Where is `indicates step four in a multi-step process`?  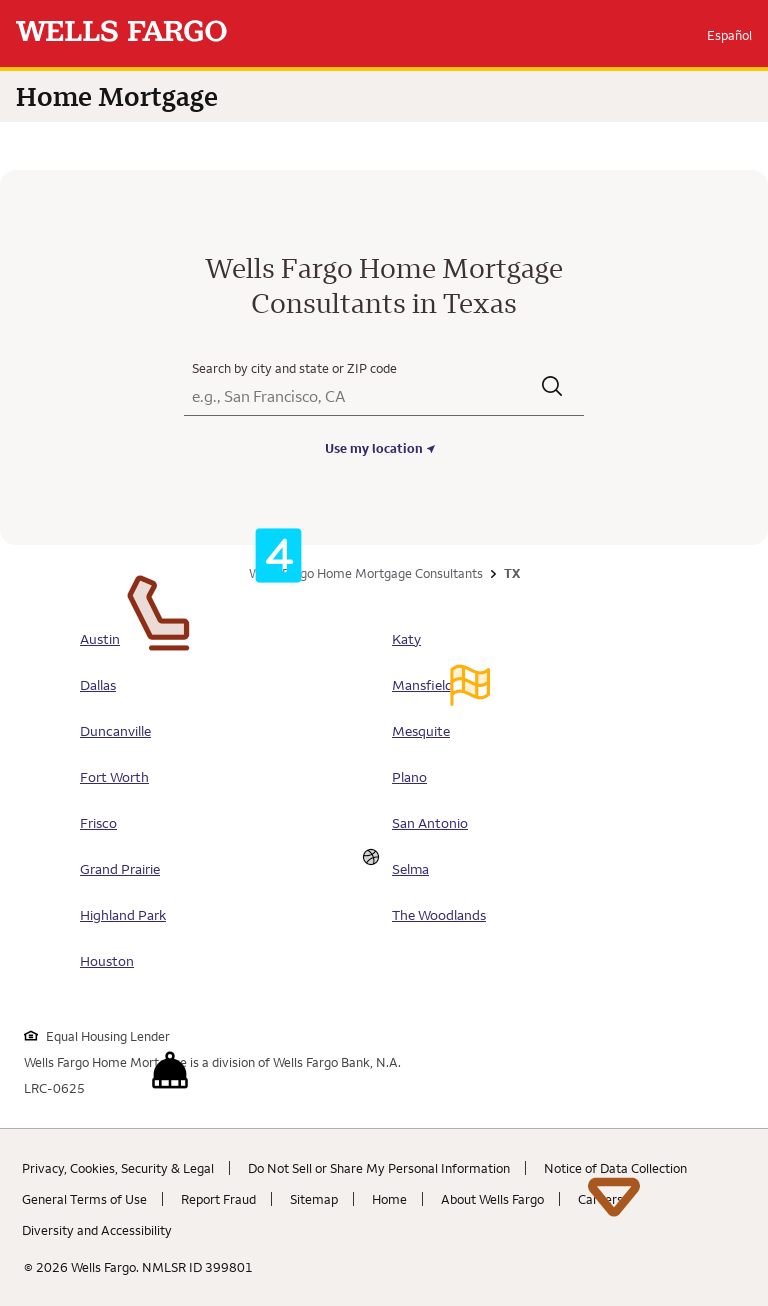 indicates step four in a multi-step process is located at coordinates (278, 555).